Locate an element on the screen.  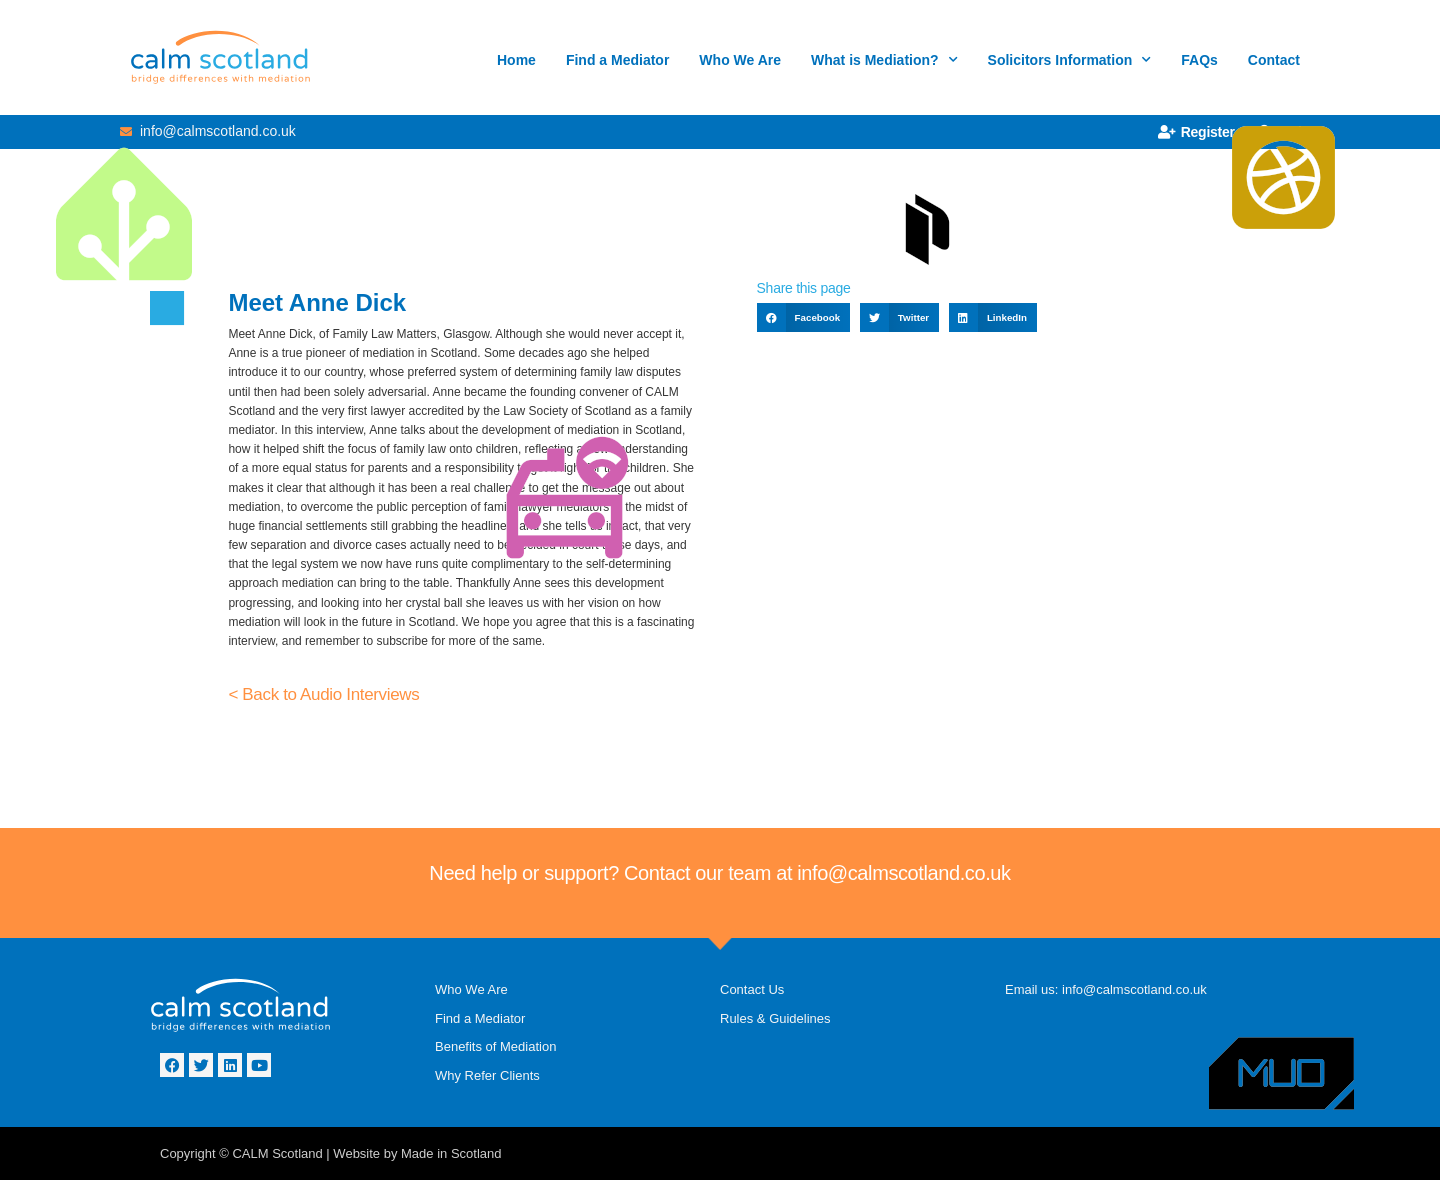
MakeUseOf (MUO) website or app logo is located at coordinates (1281, 1073).